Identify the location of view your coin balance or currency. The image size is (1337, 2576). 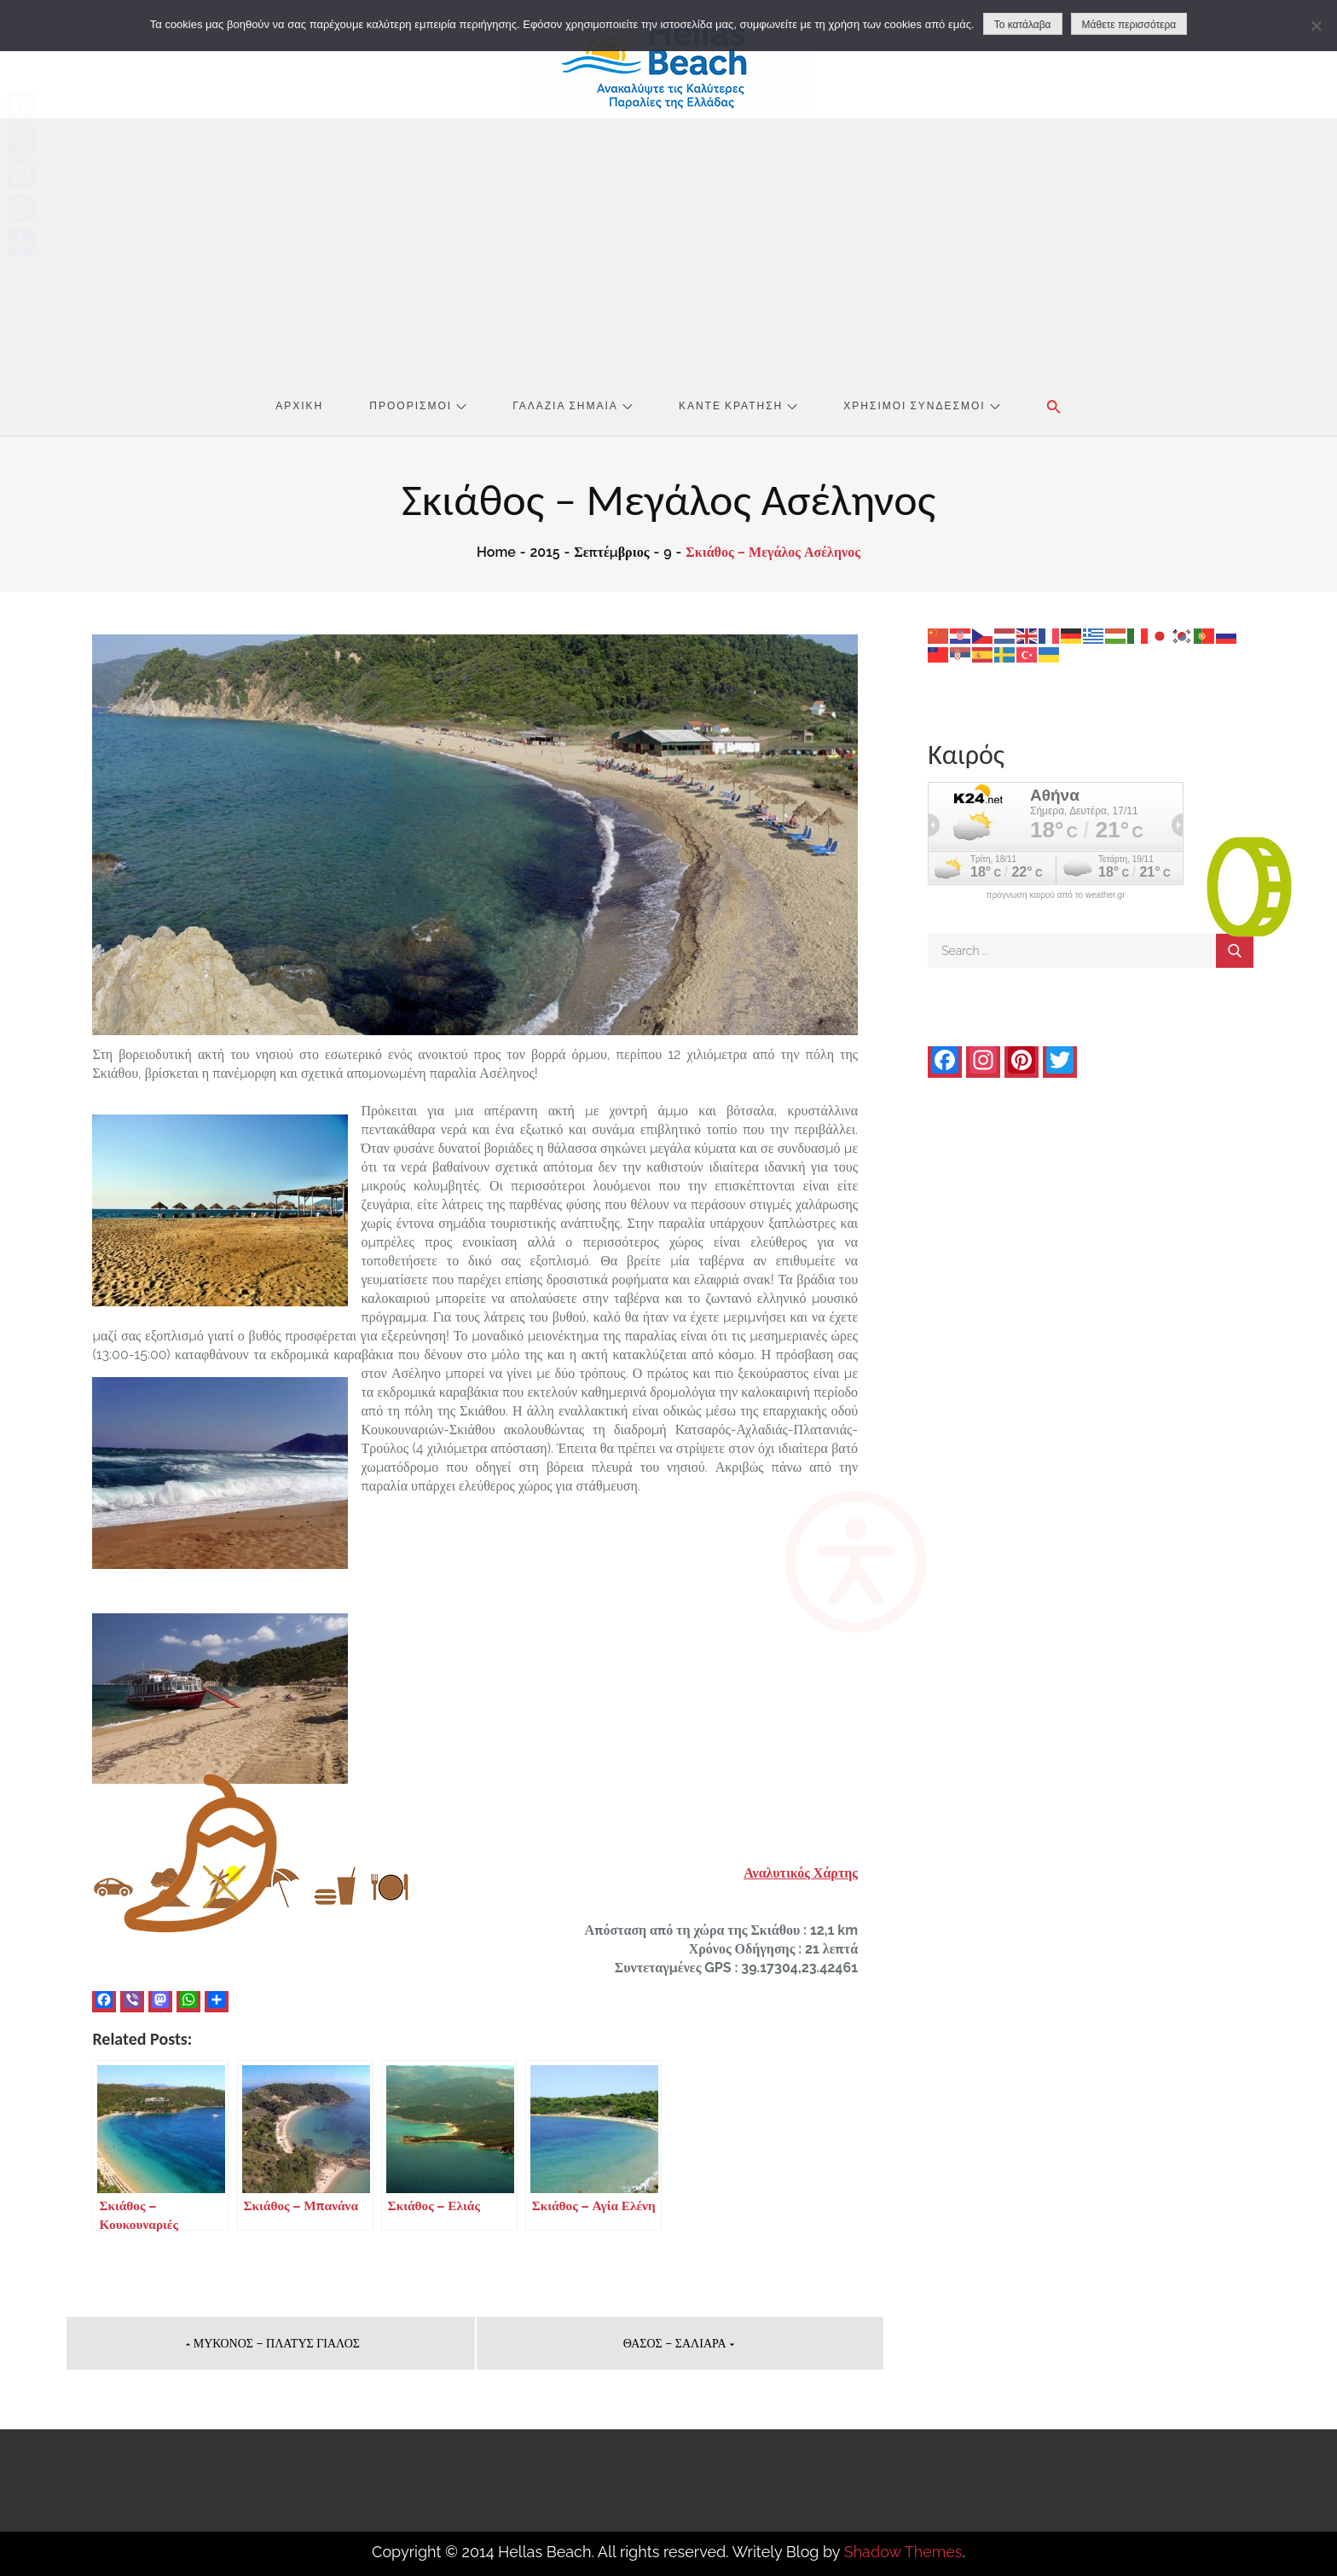
(1249, 887).